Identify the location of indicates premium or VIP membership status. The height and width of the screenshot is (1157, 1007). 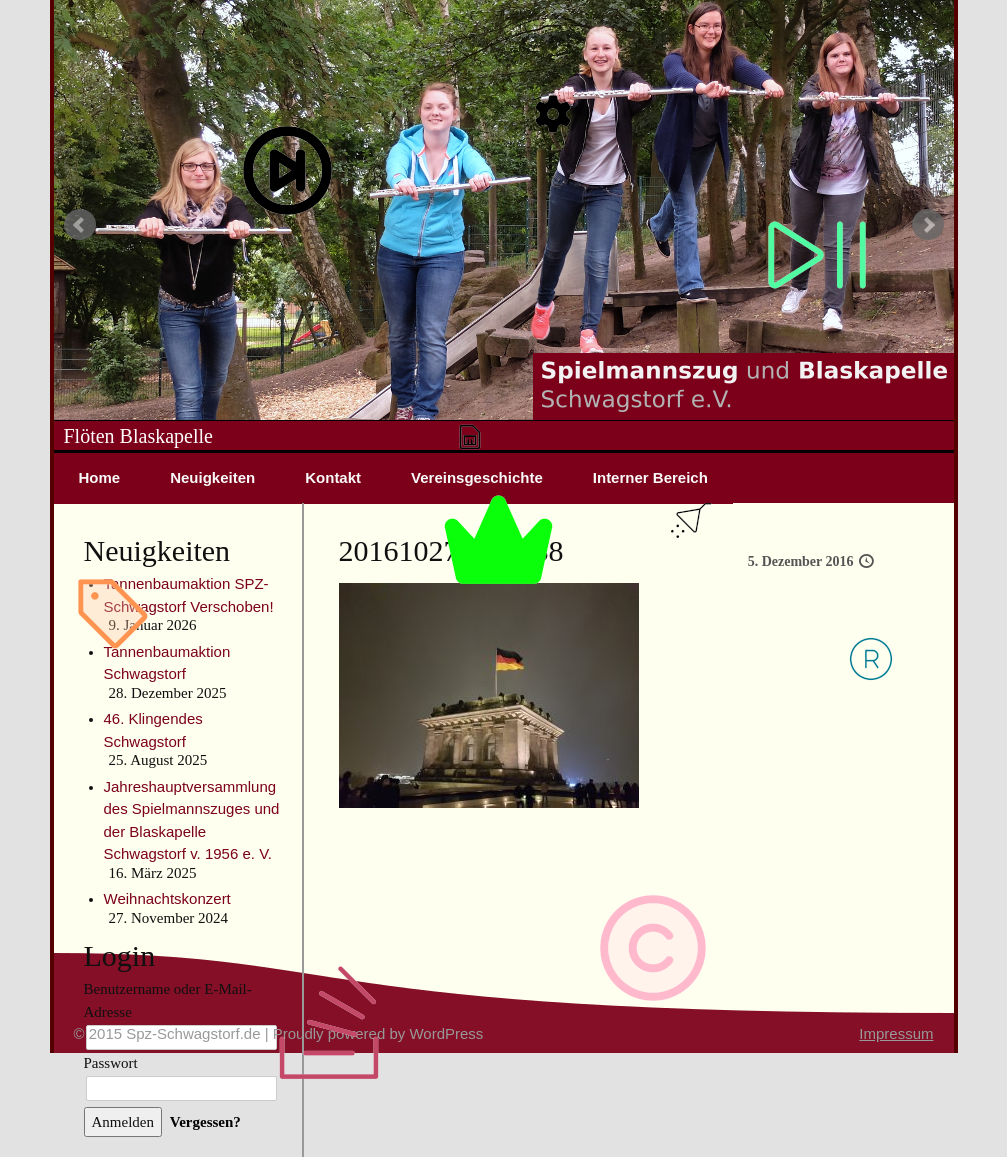
(498, 545).